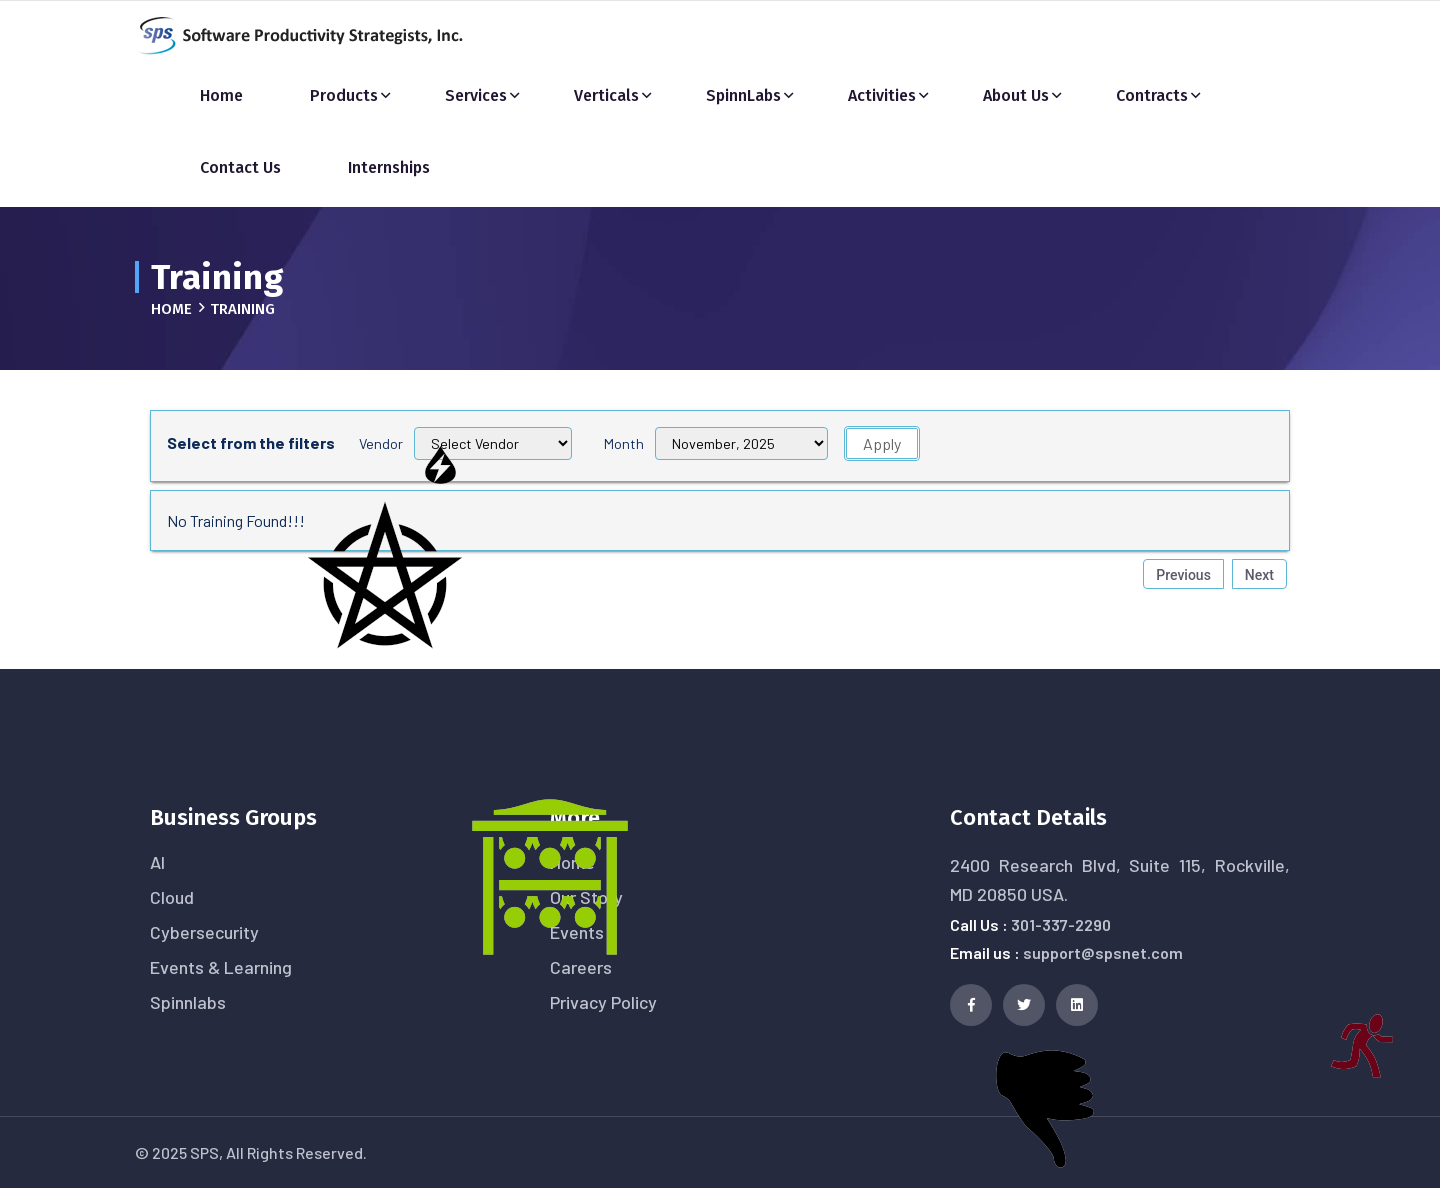 The height and width of the screenshot is (1188, 1440). Describe the element at coordinates (440, 464) in the screenshot. I see `indicates hydroelectric or water-based power` at that location.